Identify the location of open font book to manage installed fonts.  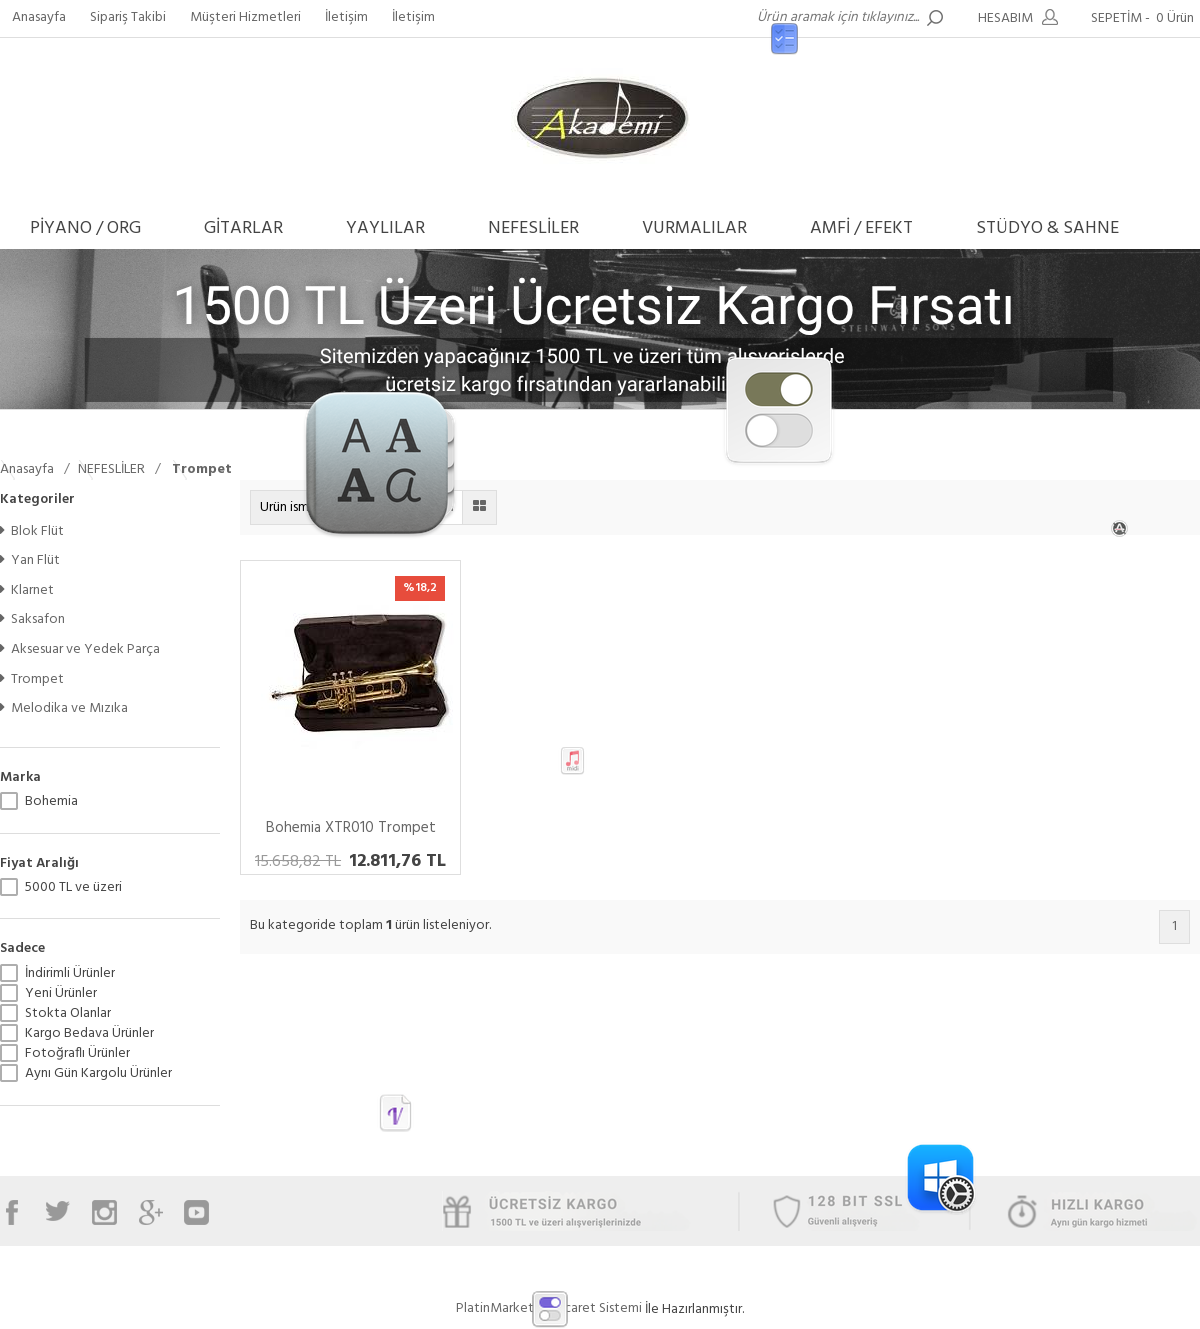
(377, 463).